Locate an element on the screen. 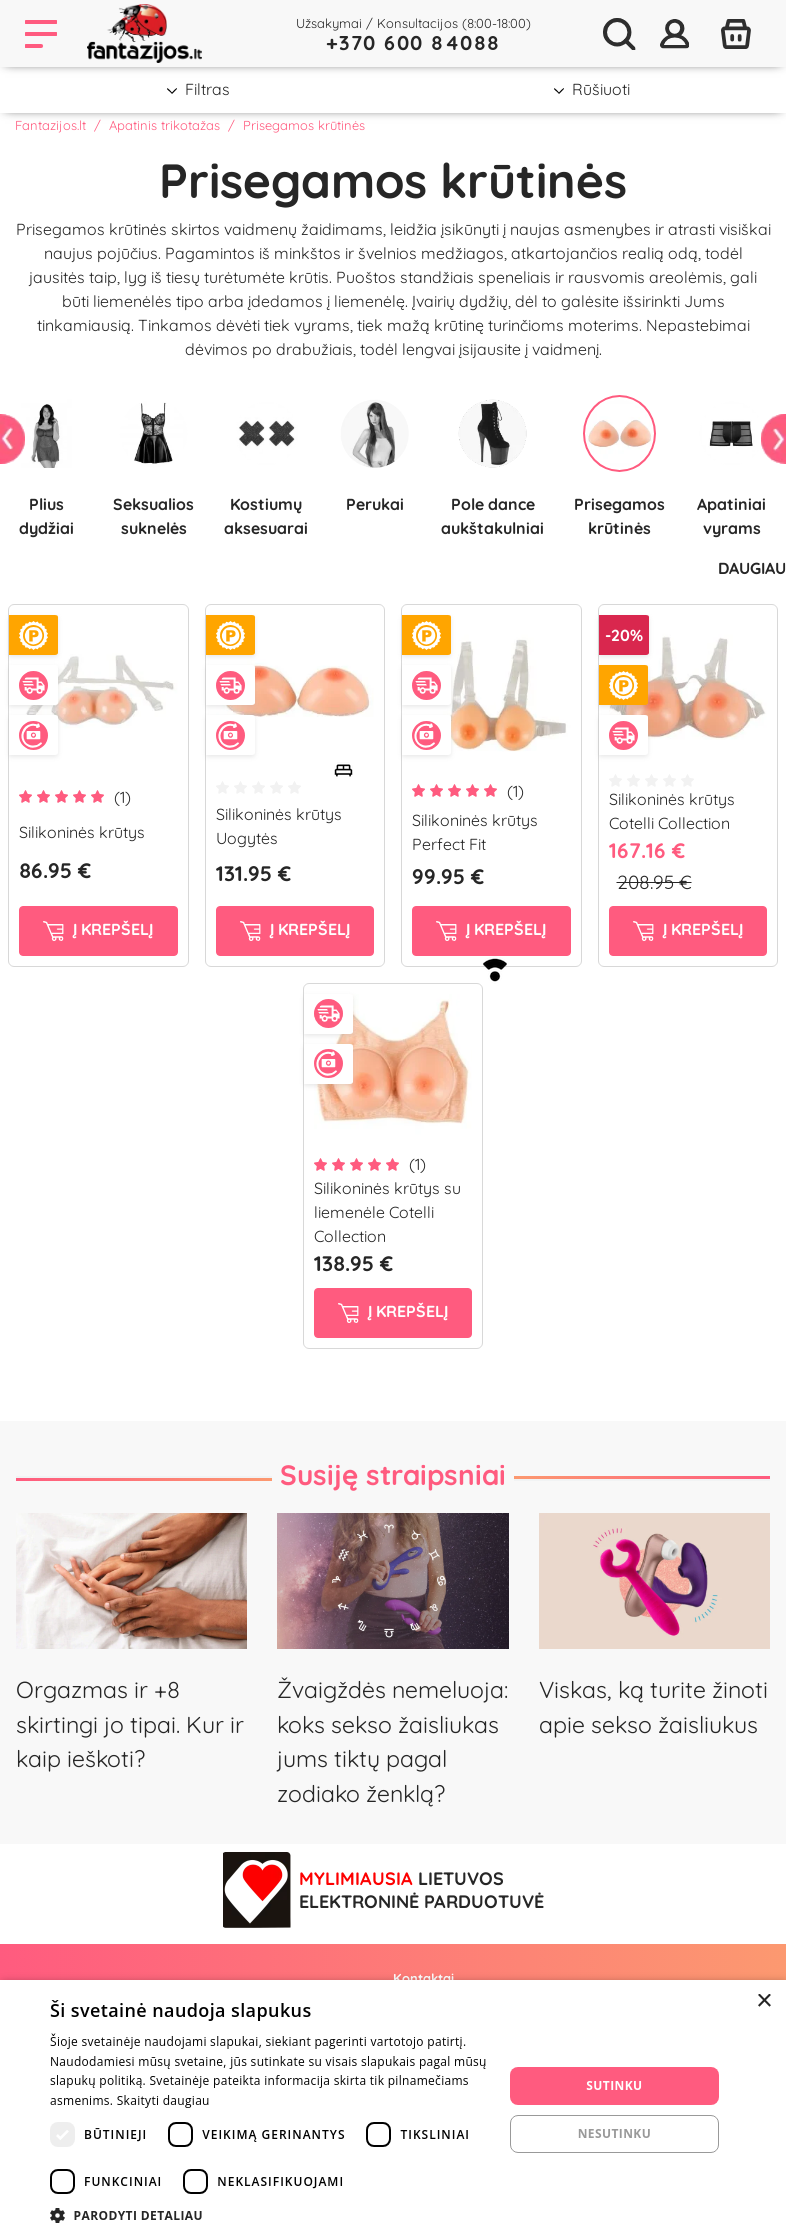 The width and height of the screenshot is (786, 2240). view bedroom or sleeping accommodations is located at coordinates (343, 770).